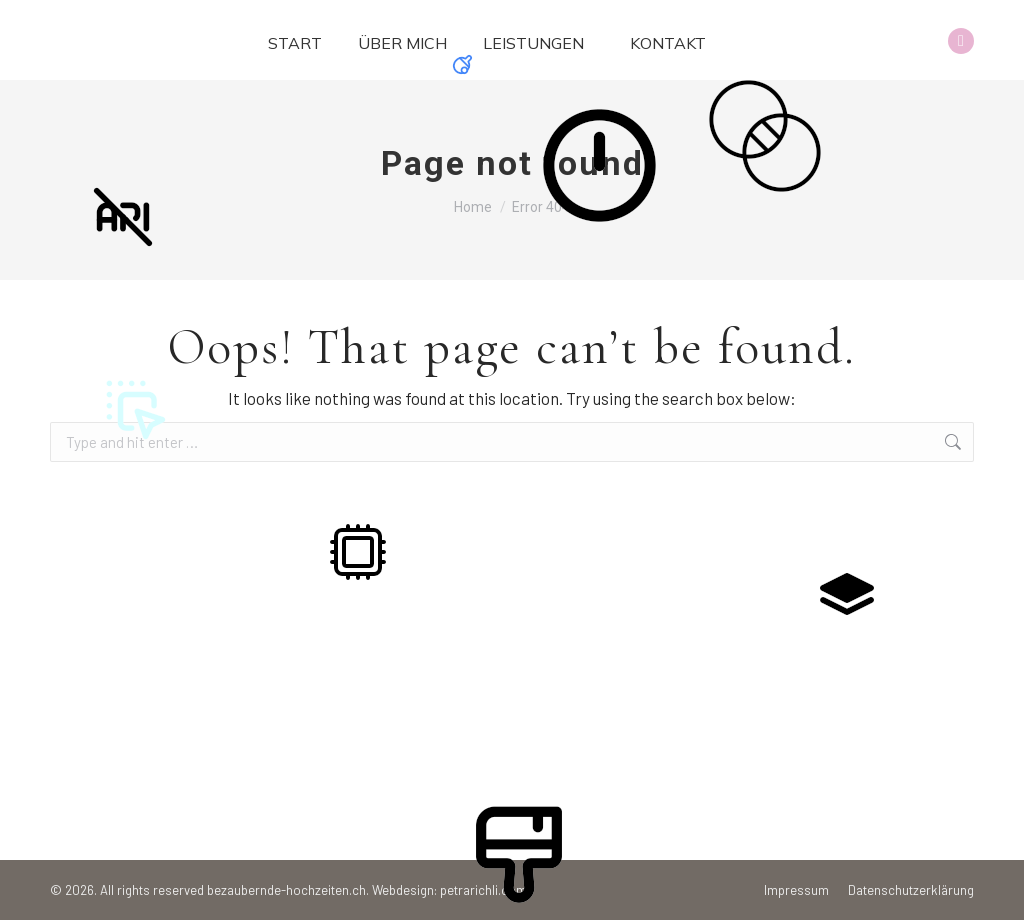  Describe the element at coordinates (358, 552) in the screenshot. I see `view hardware or system specifications` at that location.